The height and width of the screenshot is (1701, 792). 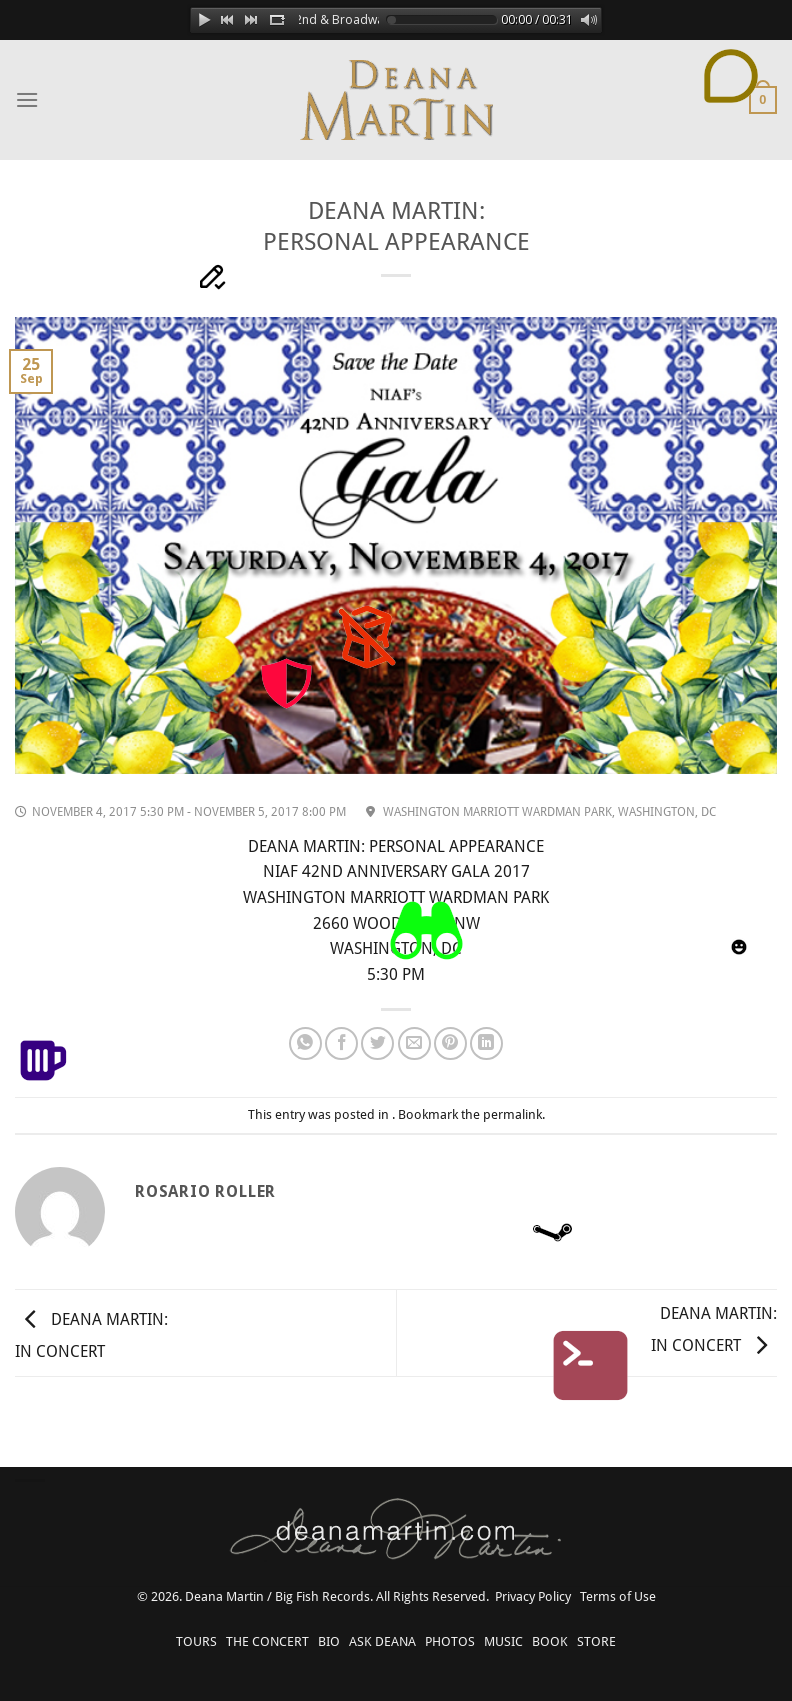 What do you see at coordinates (286, 683) in the screenshot?
I see `partial security or protection enabled` at bounding box center [286, 683].